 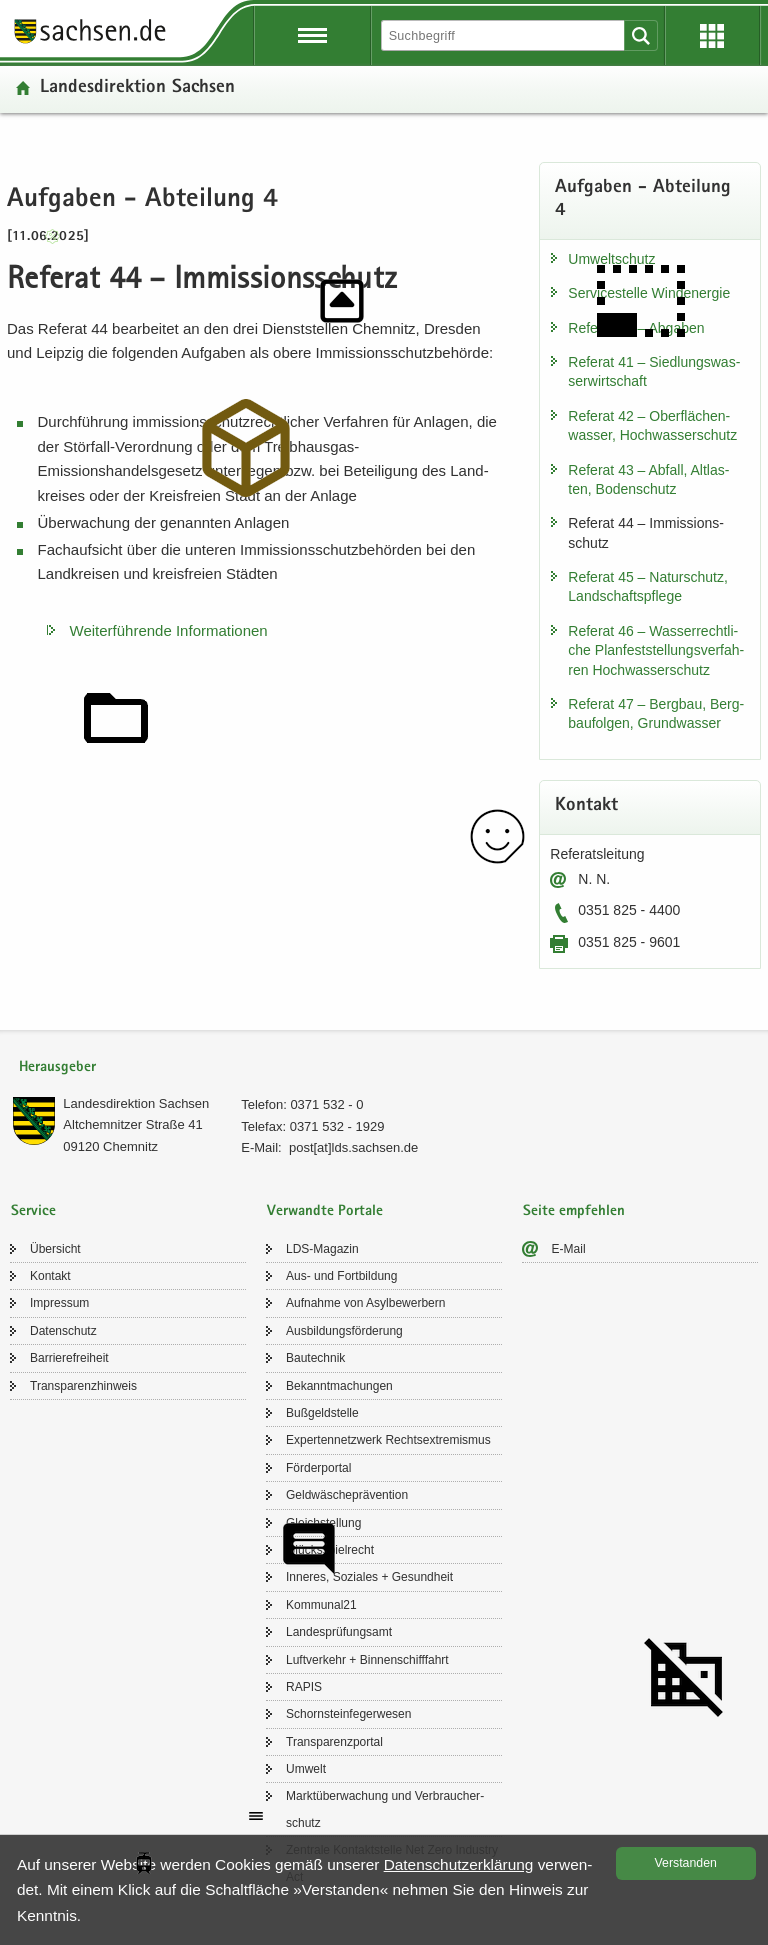 What do you see at coordinates (52, 236) in the screenshot?
I see `view available discounts or promotions` at bounding box center [52, 236].